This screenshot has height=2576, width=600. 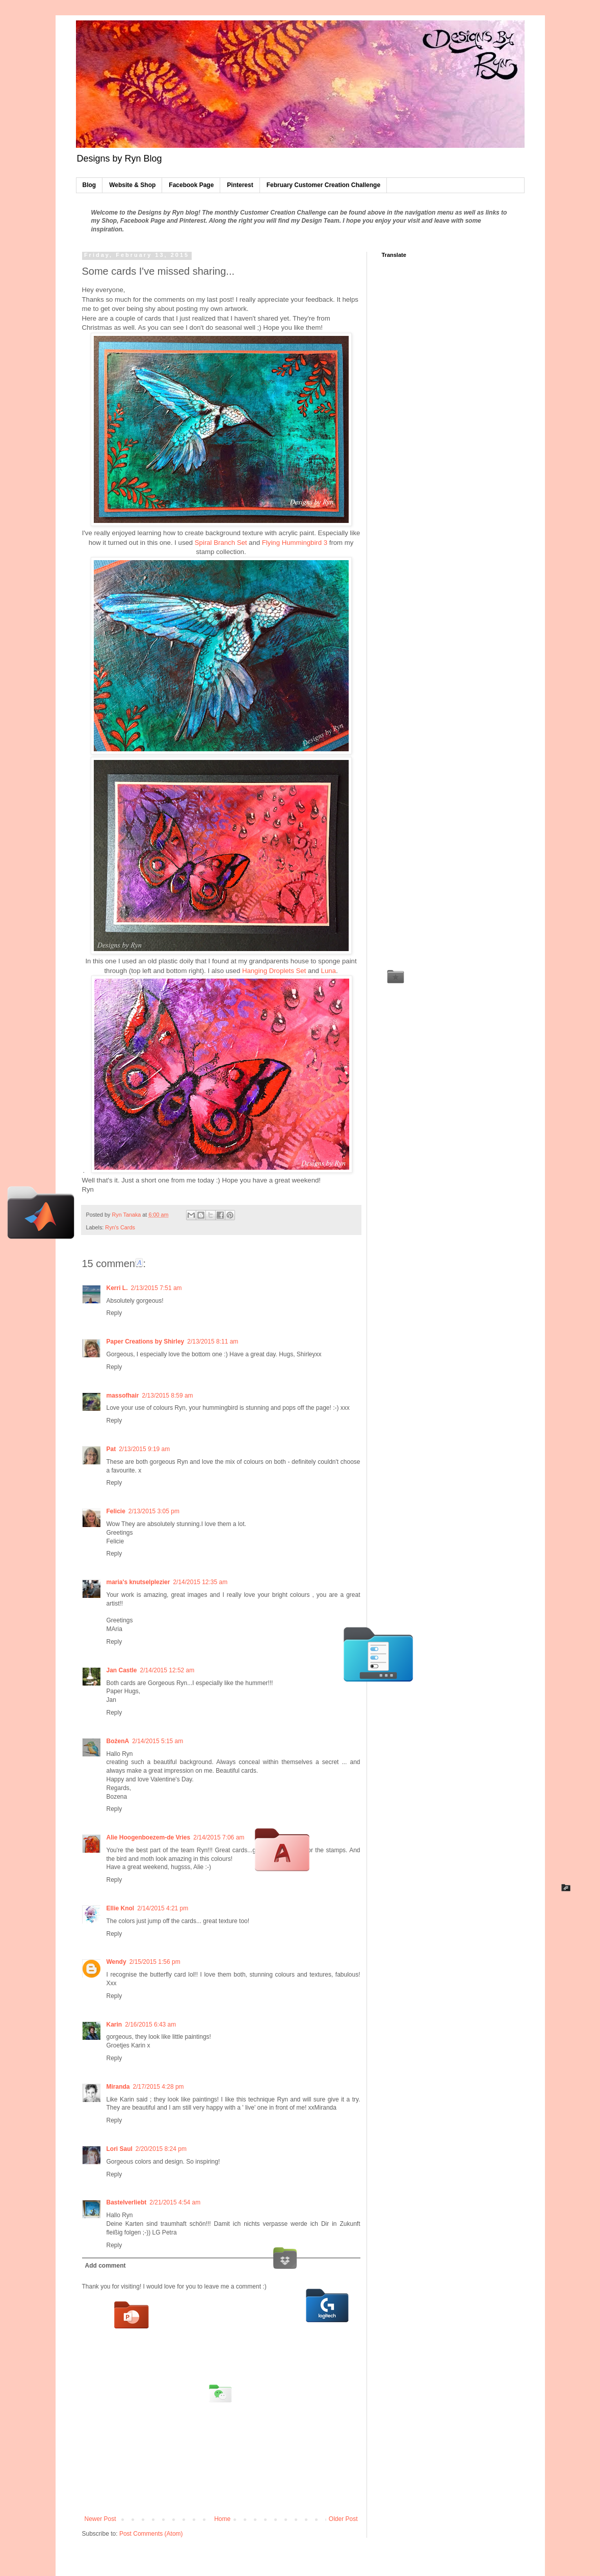 What do you see at coordinates (327, 2306) in the screenshot?
I see `open logitech software or driver files` at bounding box center [327, 2306].